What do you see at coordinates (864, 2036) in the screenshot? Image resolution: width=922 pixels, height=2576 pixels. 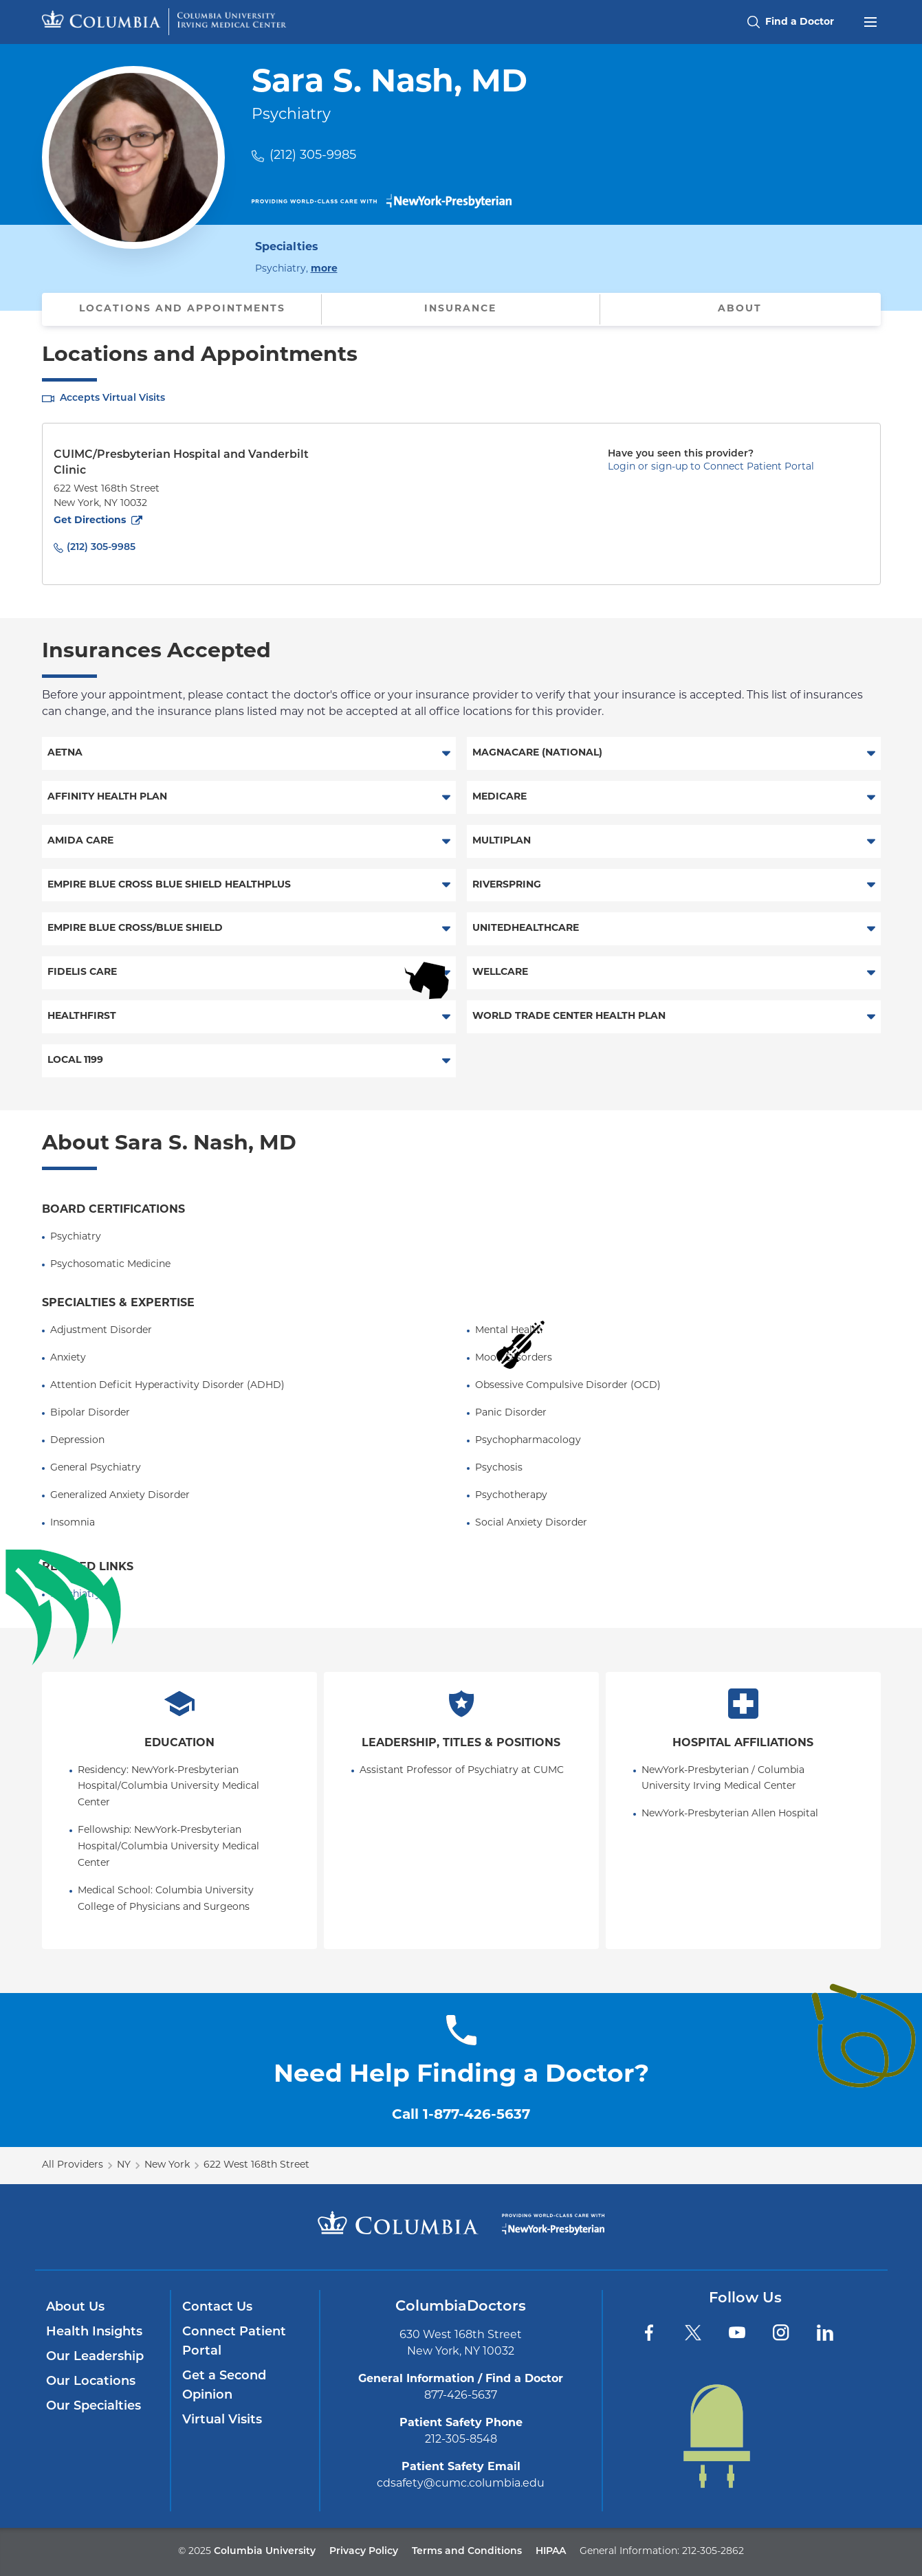 I see `access jump rope or skipping exercises` at bounding box center [864, 2036].